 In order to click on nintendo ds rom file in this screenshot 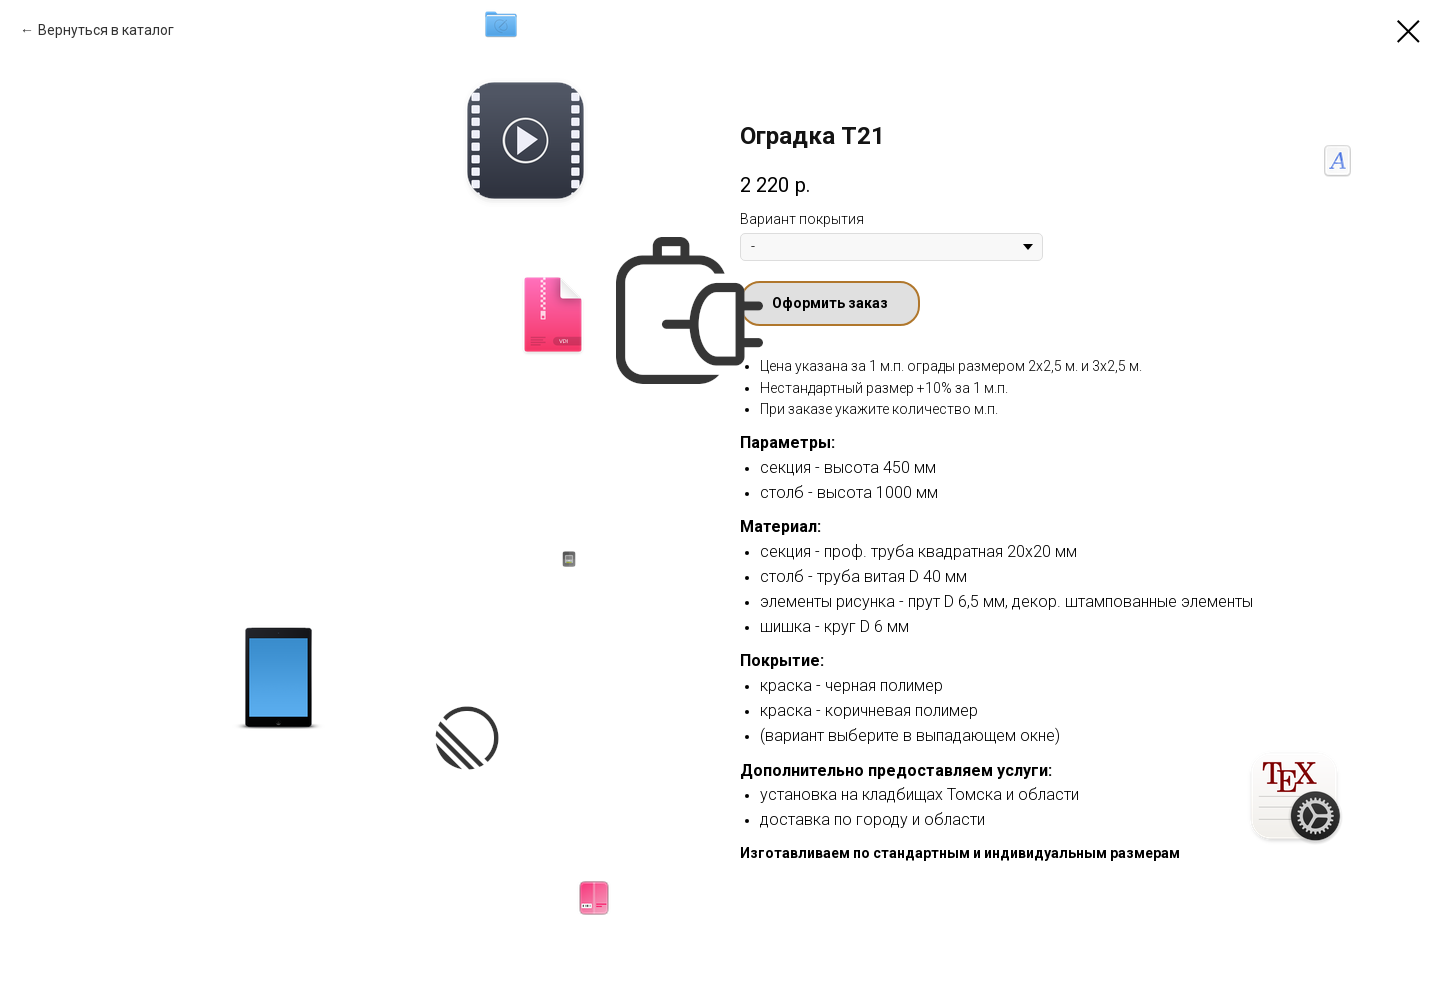, I will do `click(569, 559)`.